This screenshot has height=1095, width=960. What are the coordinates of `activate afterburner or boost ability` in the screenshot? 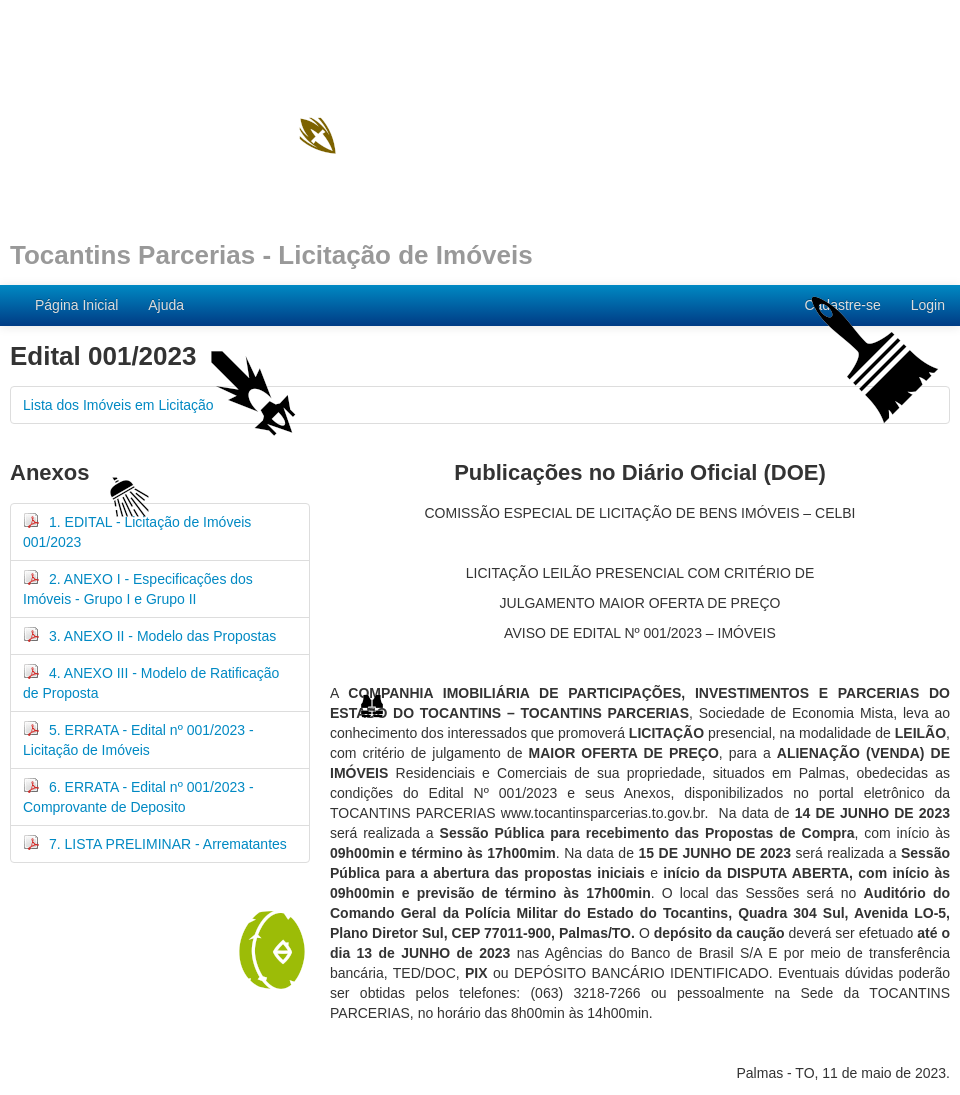 It's located at (254, 394).